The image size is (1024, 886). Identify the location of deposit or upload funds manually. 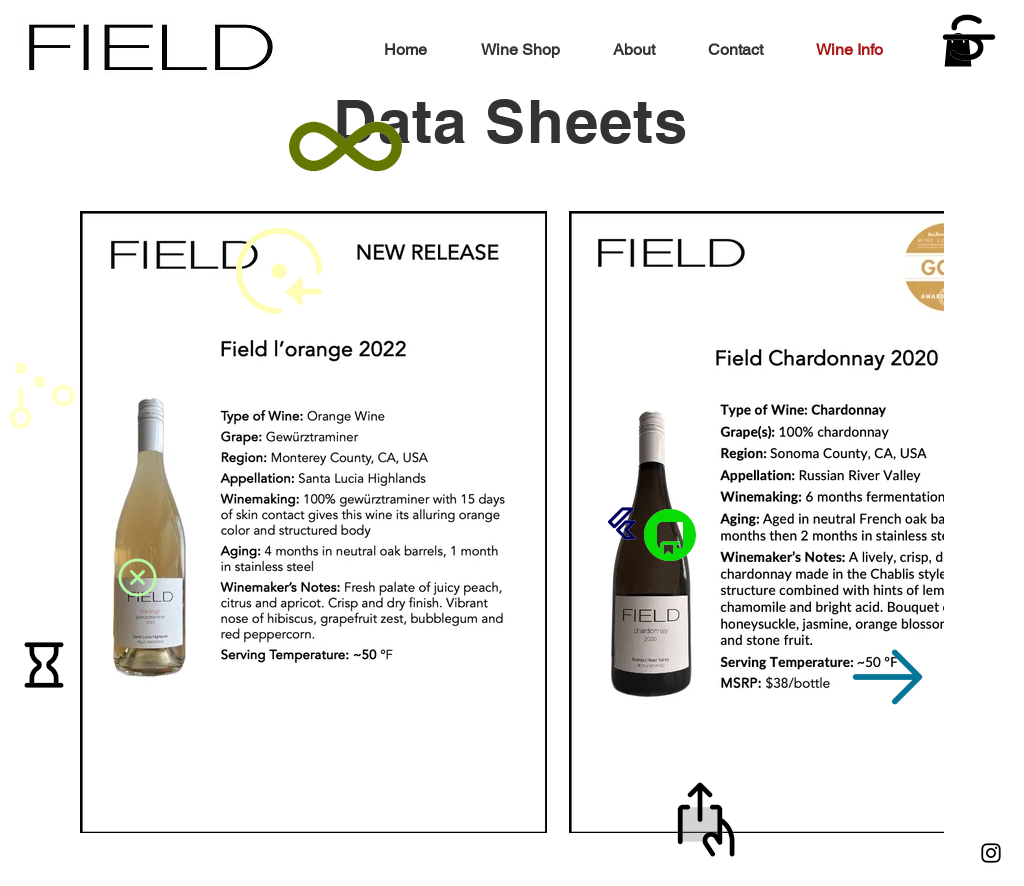
(702, 819).